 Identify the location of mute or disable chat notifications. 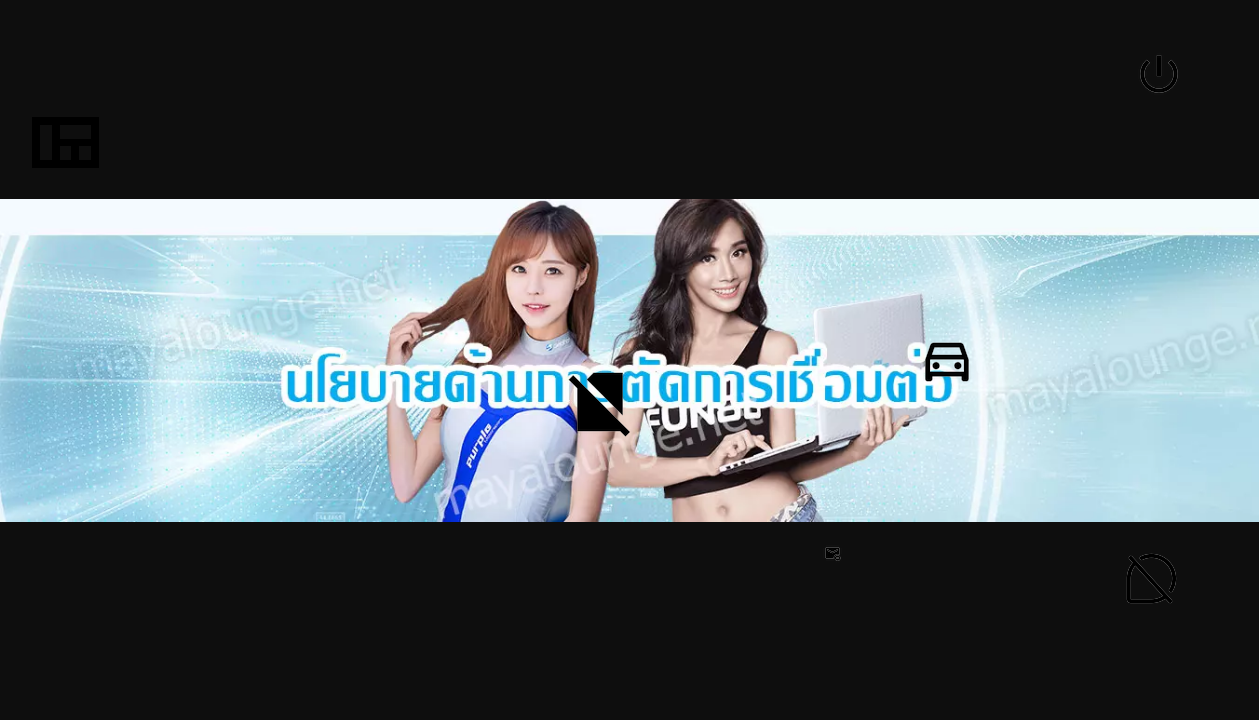
(1150, 579).